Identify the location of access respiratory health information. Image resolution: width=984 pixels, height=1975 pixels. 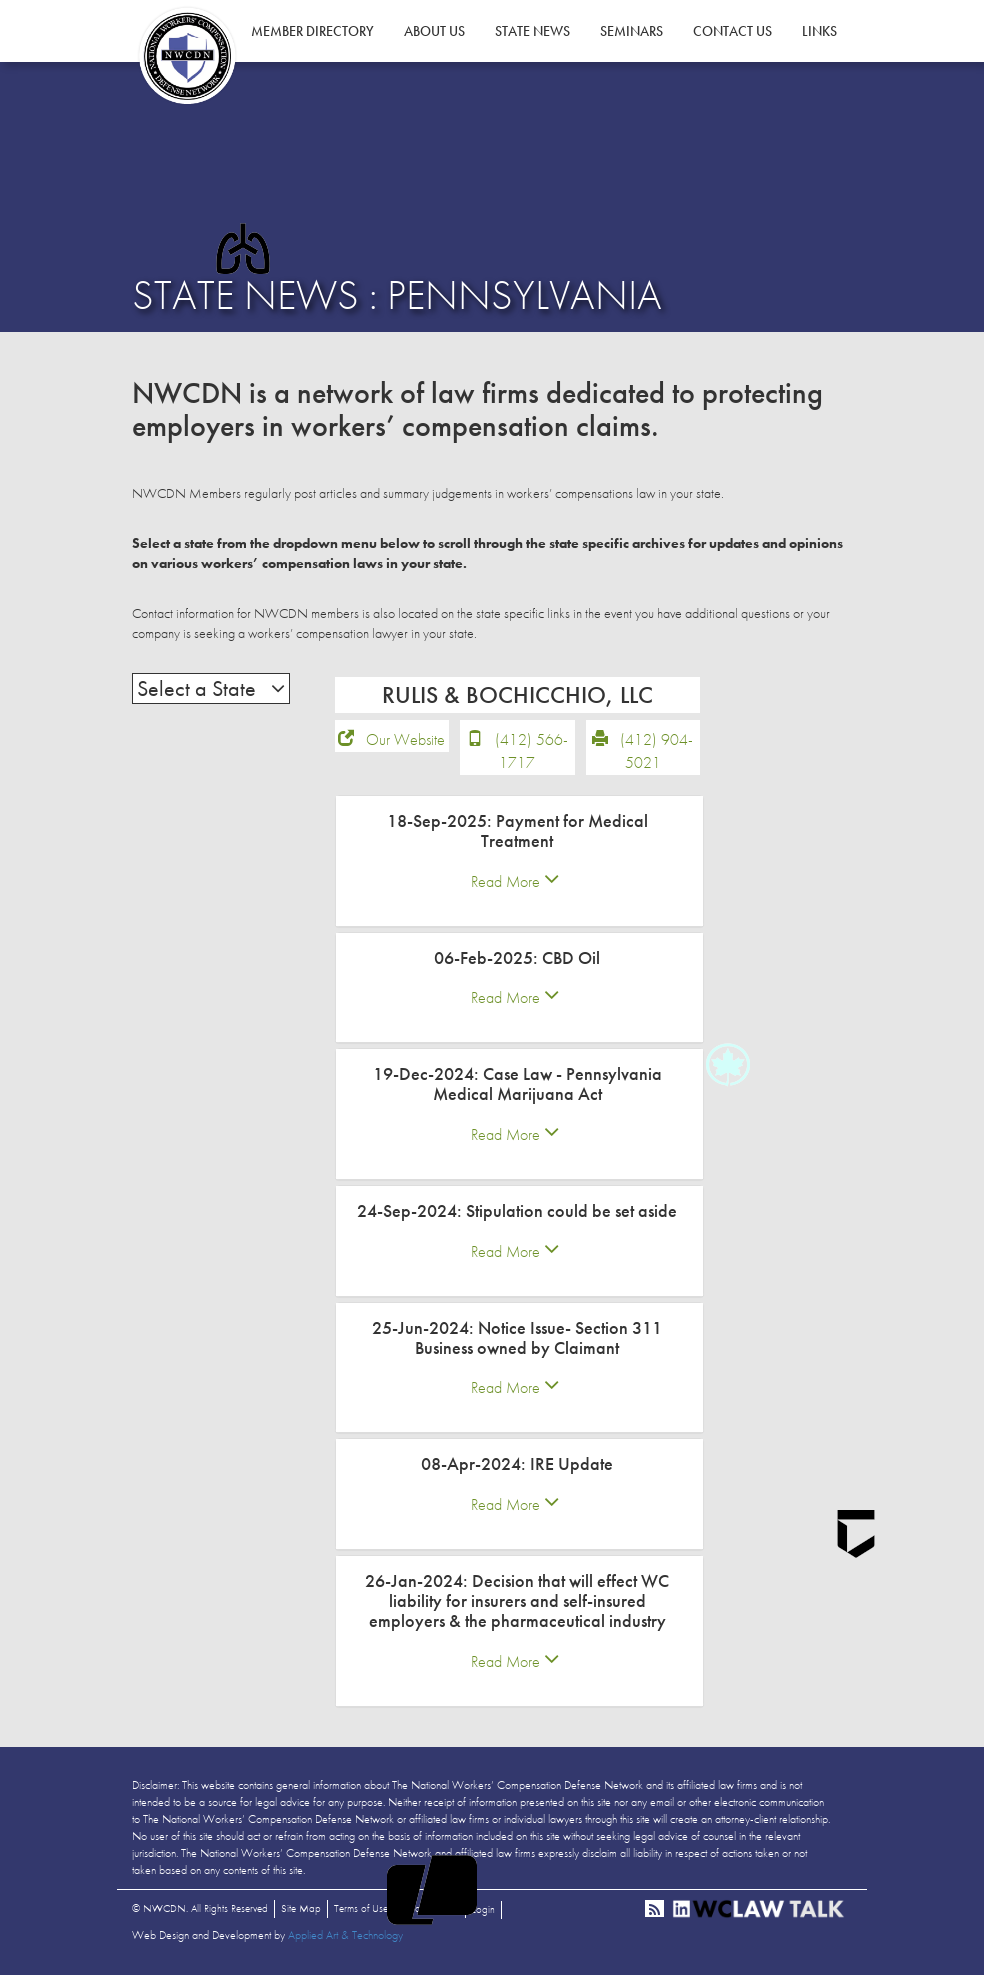
(243, 250).